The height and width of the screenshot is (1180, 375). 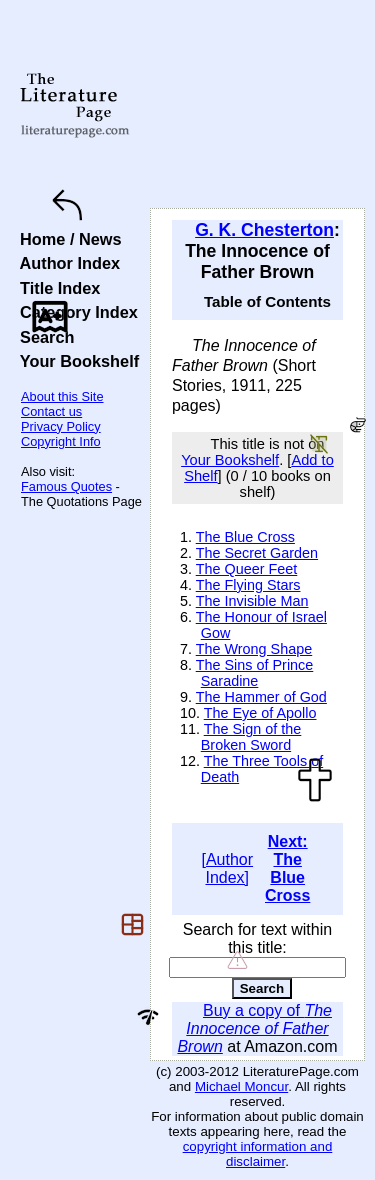 I want to click on view exam or test results, so click(x=50, y=316).